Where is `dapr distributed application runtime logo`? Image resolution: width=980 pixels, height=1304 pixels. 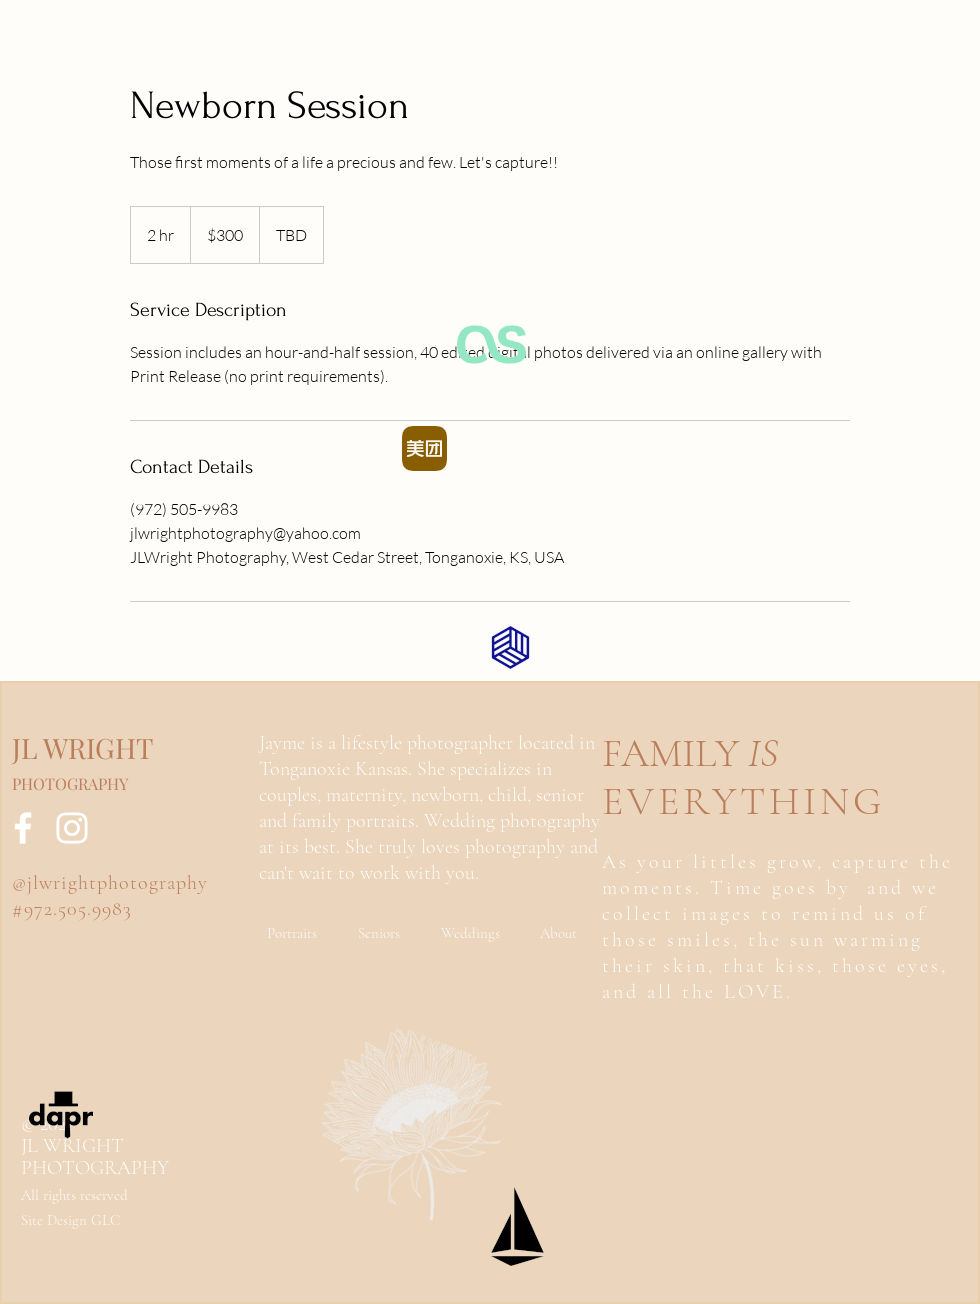 dapr distributed application runtime logo is located at coordinates (61, 1115).